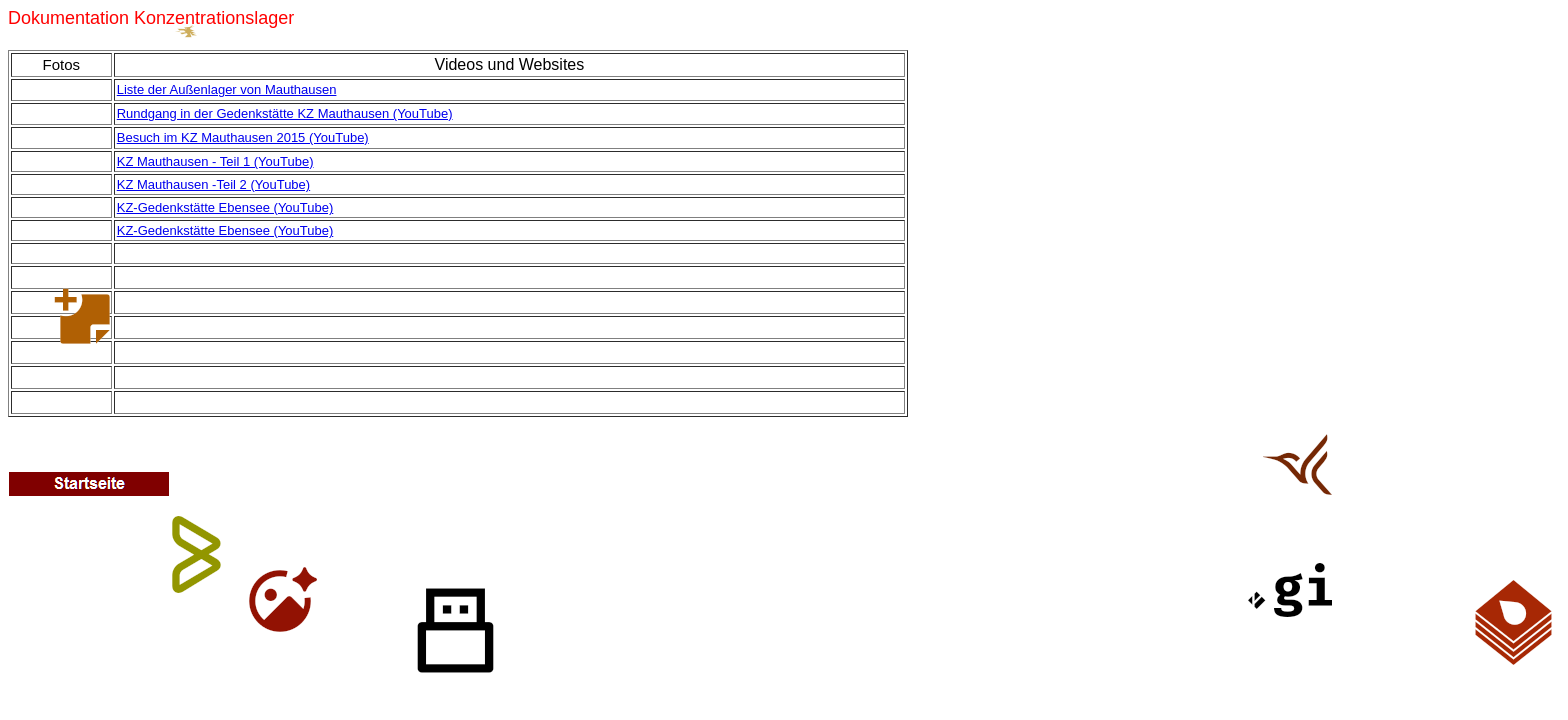 The width and height of the screenshot is (1568, 720). Describe the element at coordinates (1297, 464) in the screenshot. I see `arlo smart home security app` at that location.